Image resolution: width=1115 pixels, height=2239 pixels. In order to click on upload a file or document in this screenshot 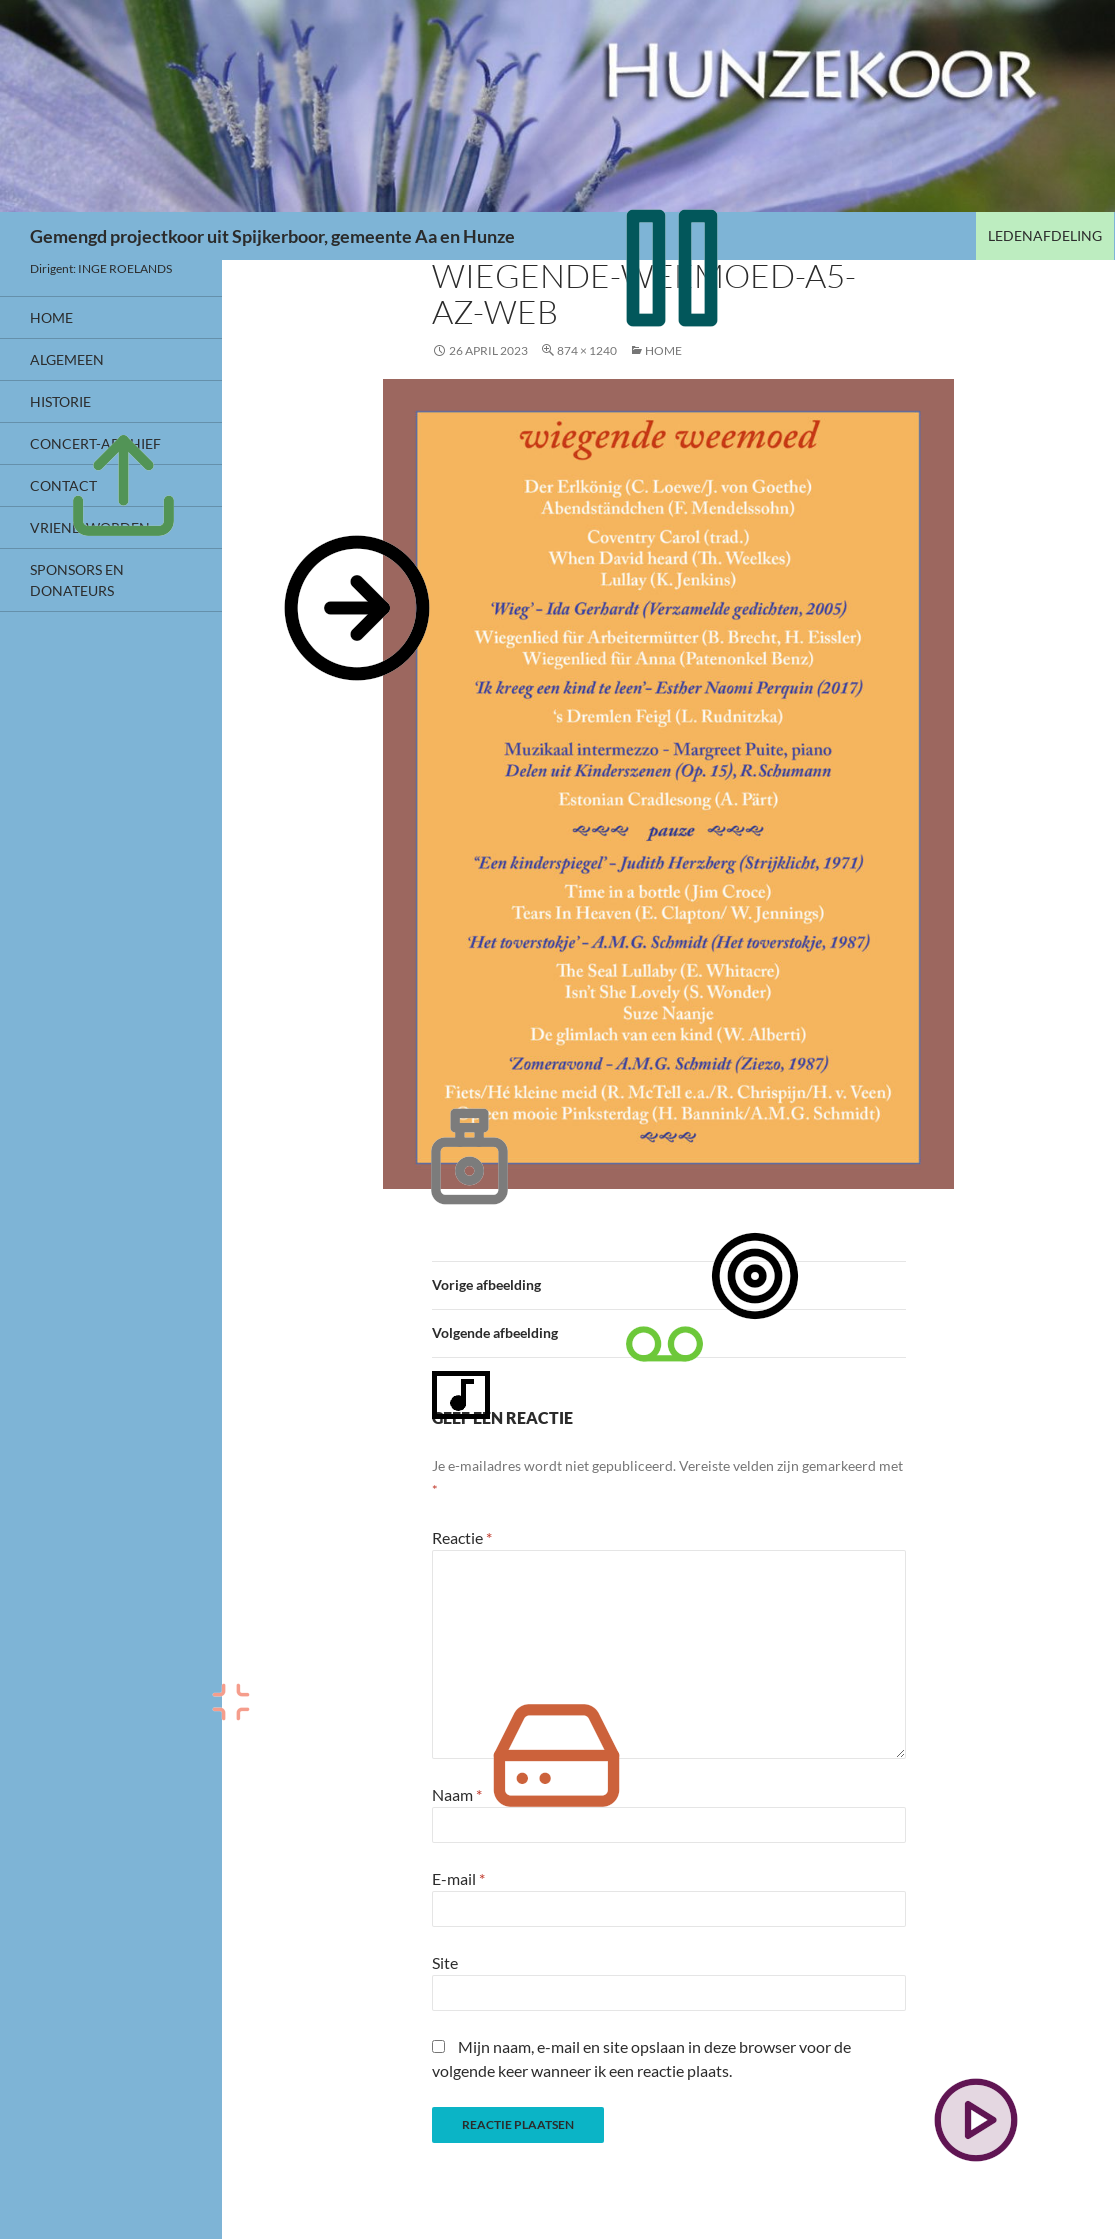, I will do `click(123, 485)`.